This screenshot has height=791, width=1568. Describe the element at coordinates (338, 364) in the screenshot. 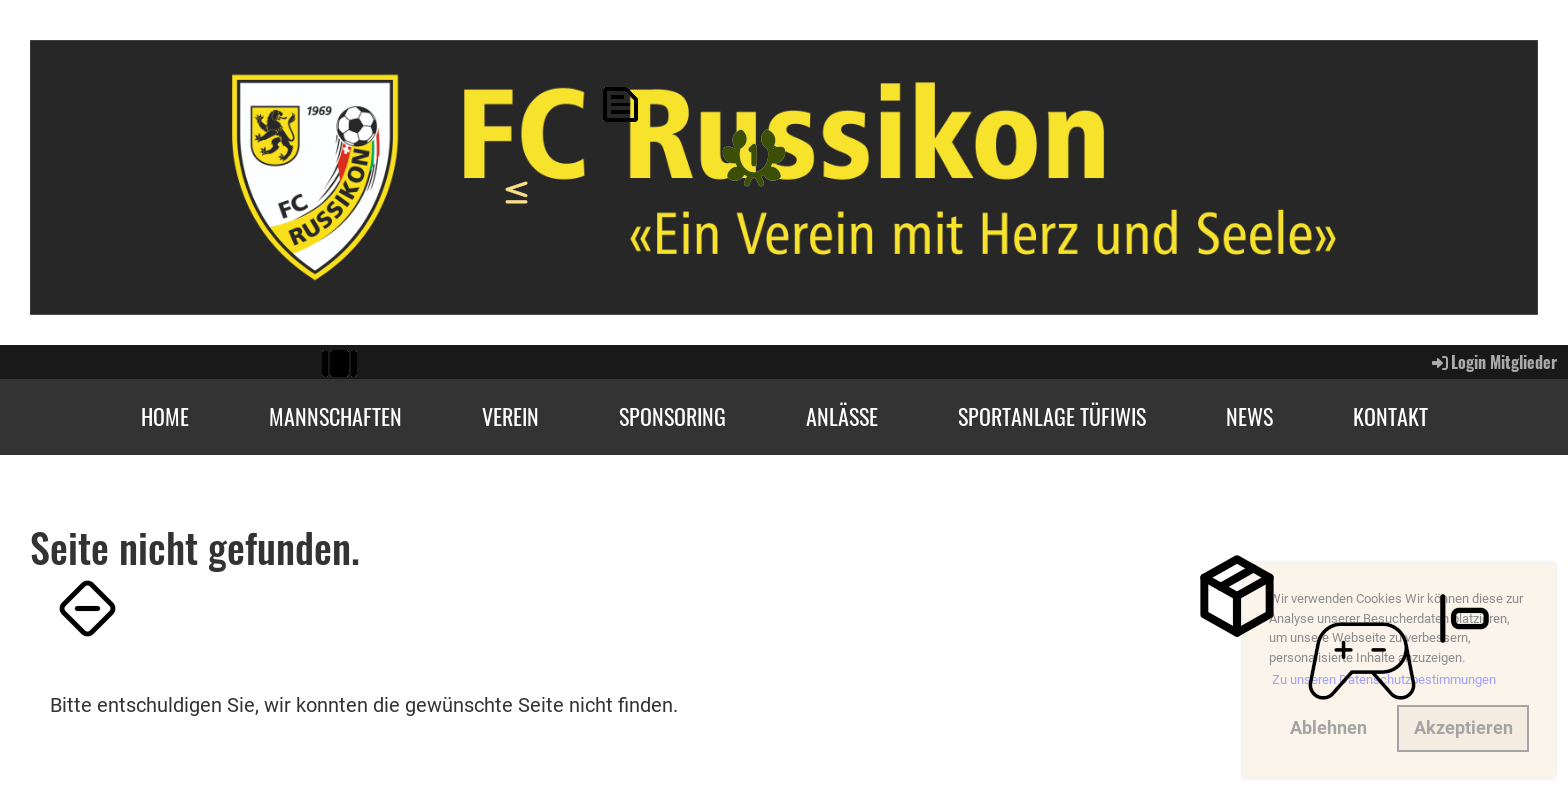

I see `switch to array or column view layout` at that location.